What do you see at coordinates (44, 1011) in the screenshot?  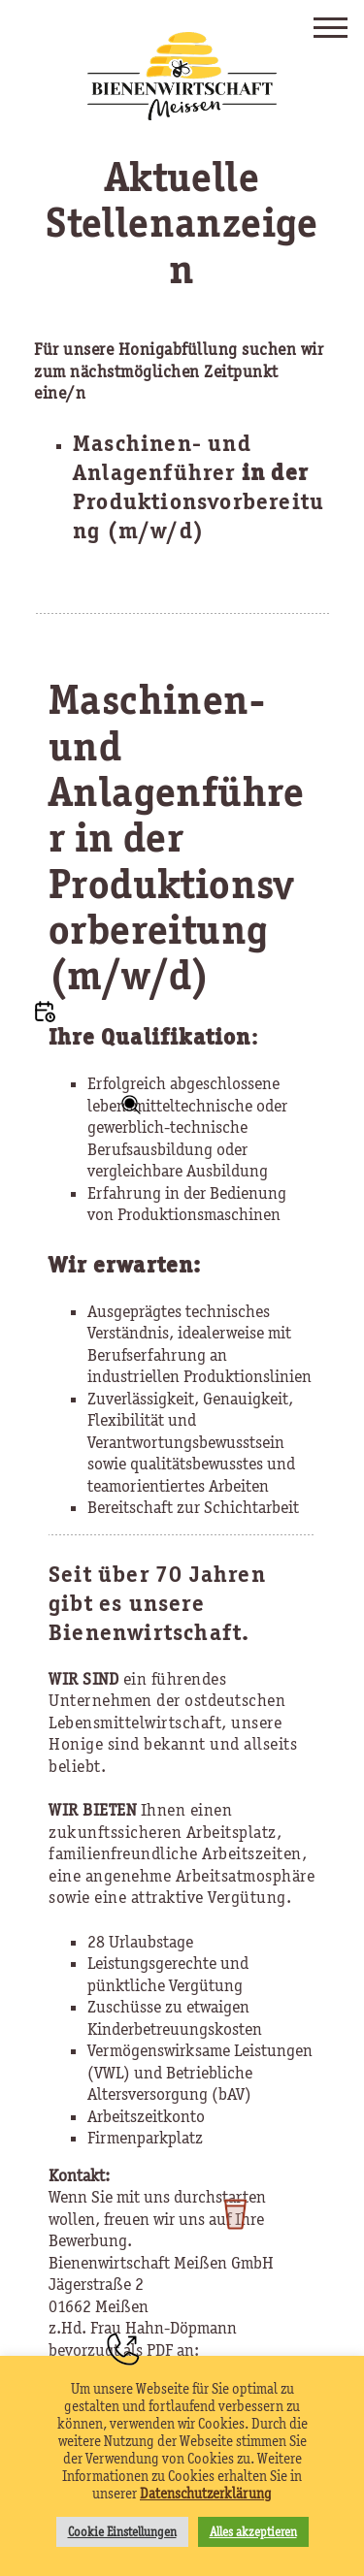 I see `schedule an event with a specific time` at bounding box center [44, 1011].